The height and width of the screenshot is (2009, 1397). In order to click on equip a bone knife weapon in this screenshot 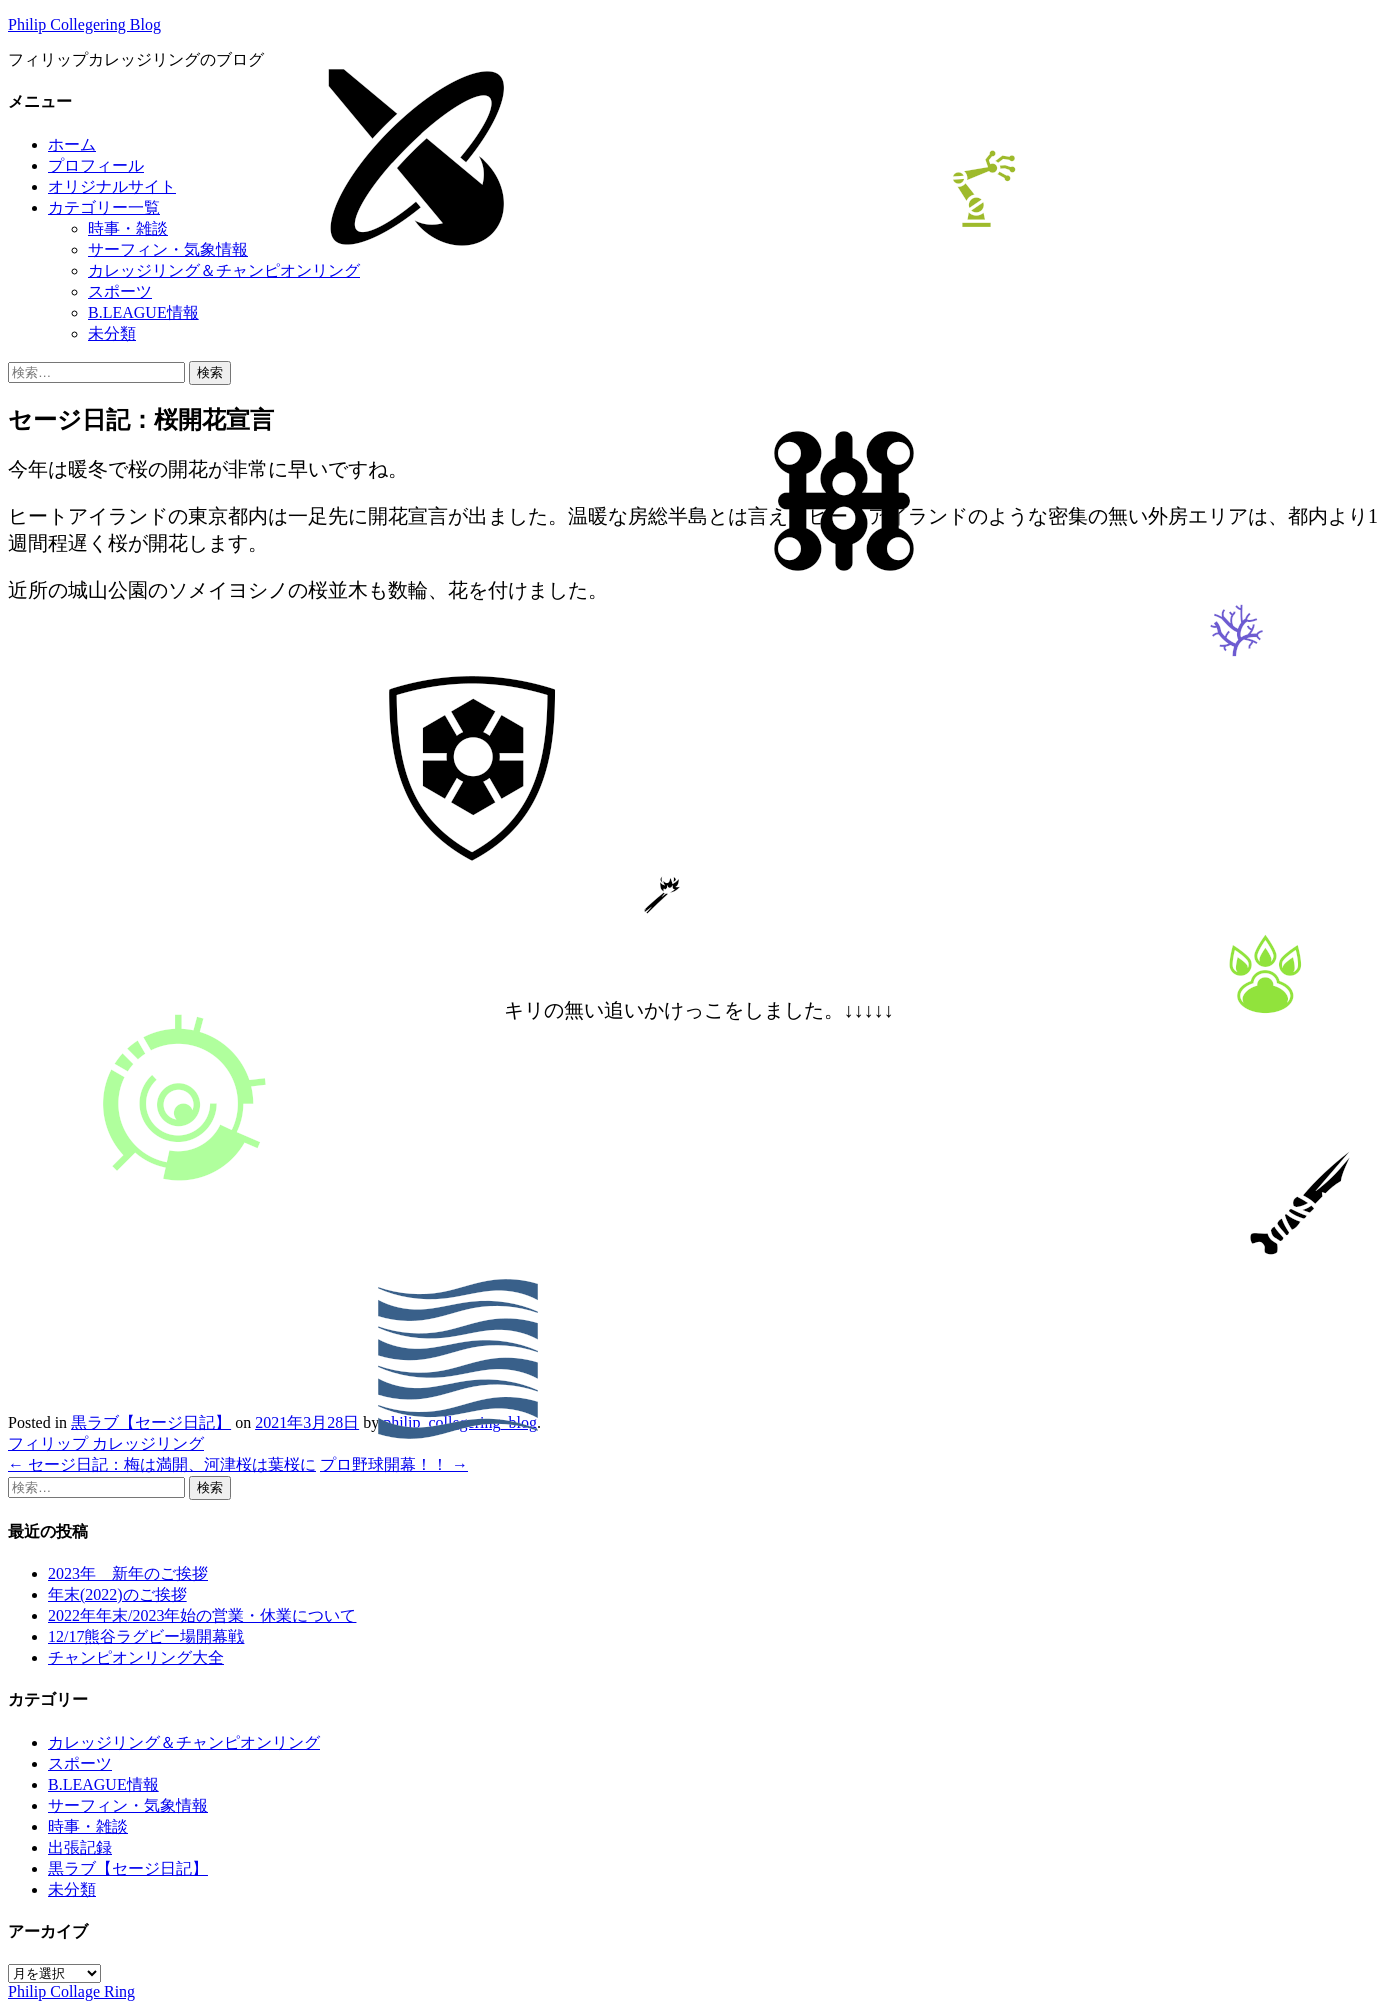, I will do `click(1300, 1203)`.